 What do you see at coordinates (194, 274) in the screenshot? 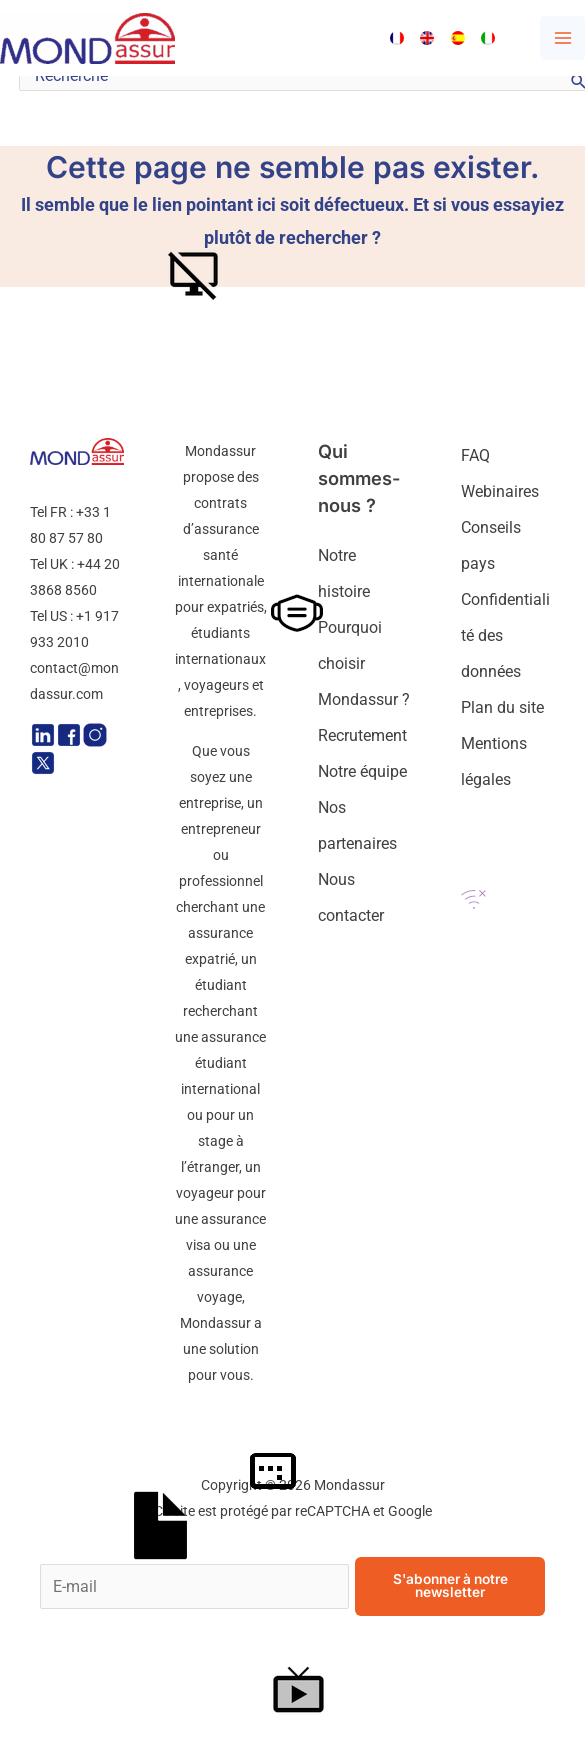
I see `desktop access is currently disabled` at bounding box center [194, 274].